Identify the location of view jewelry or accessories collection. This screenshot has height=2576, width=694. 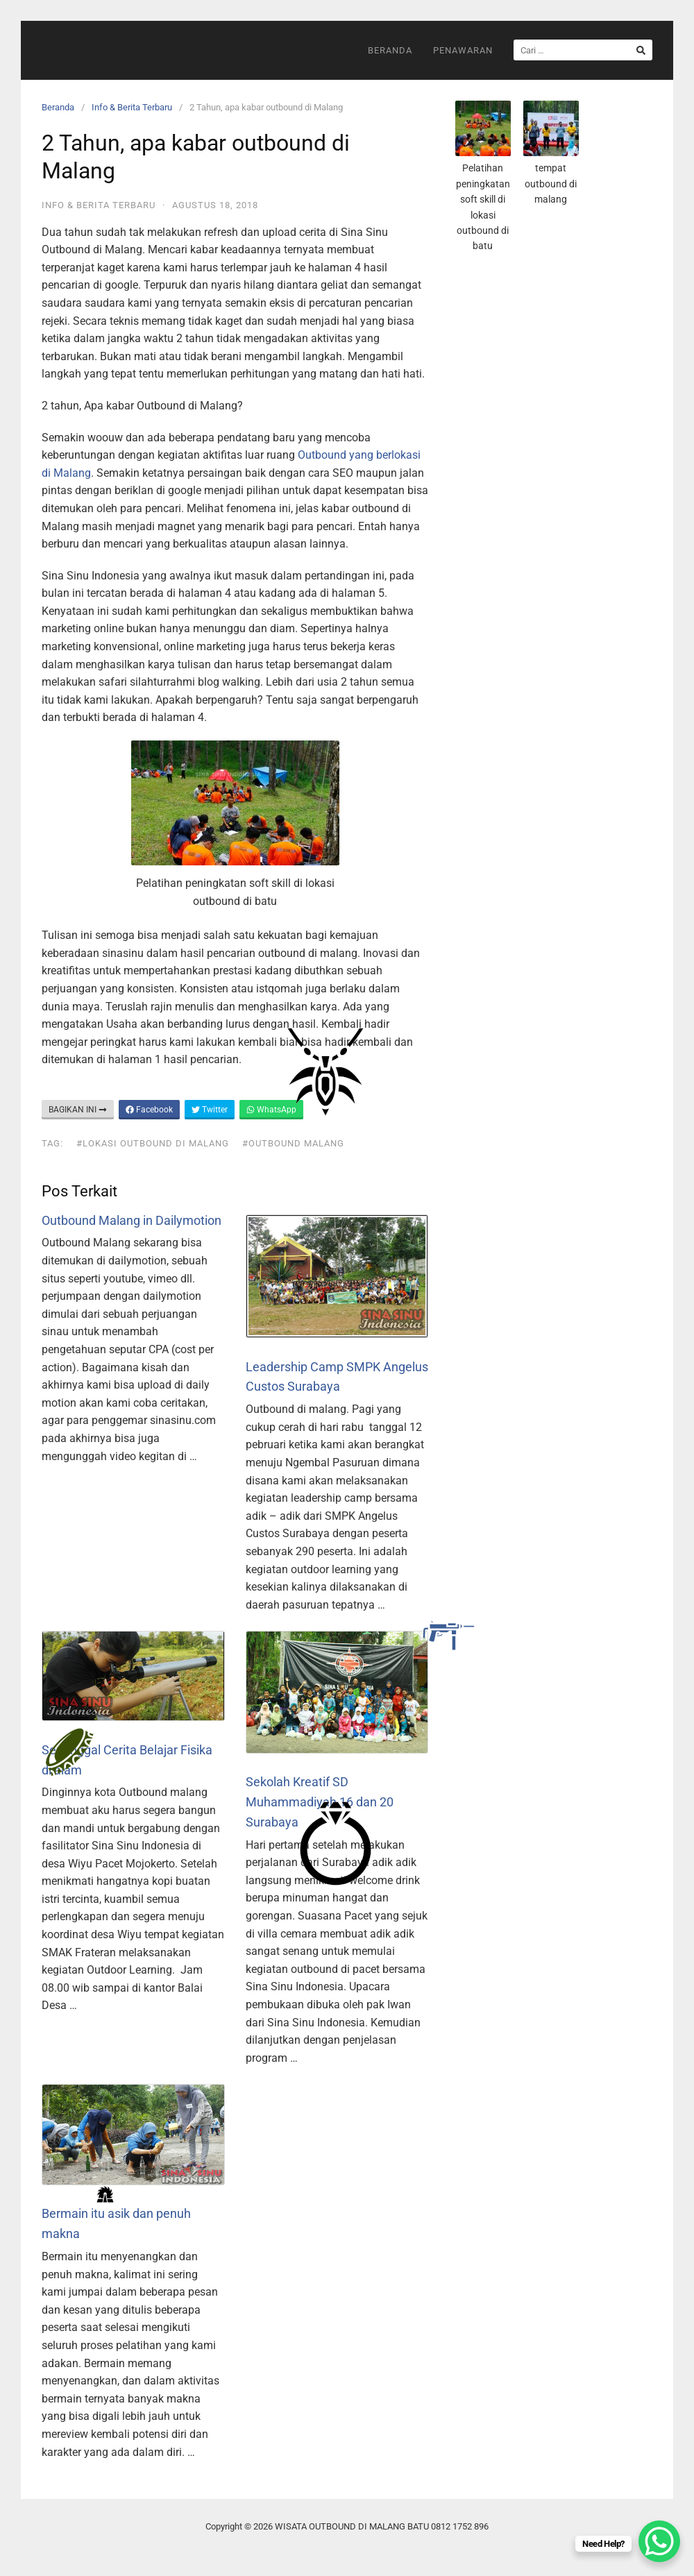
(335, 1843).